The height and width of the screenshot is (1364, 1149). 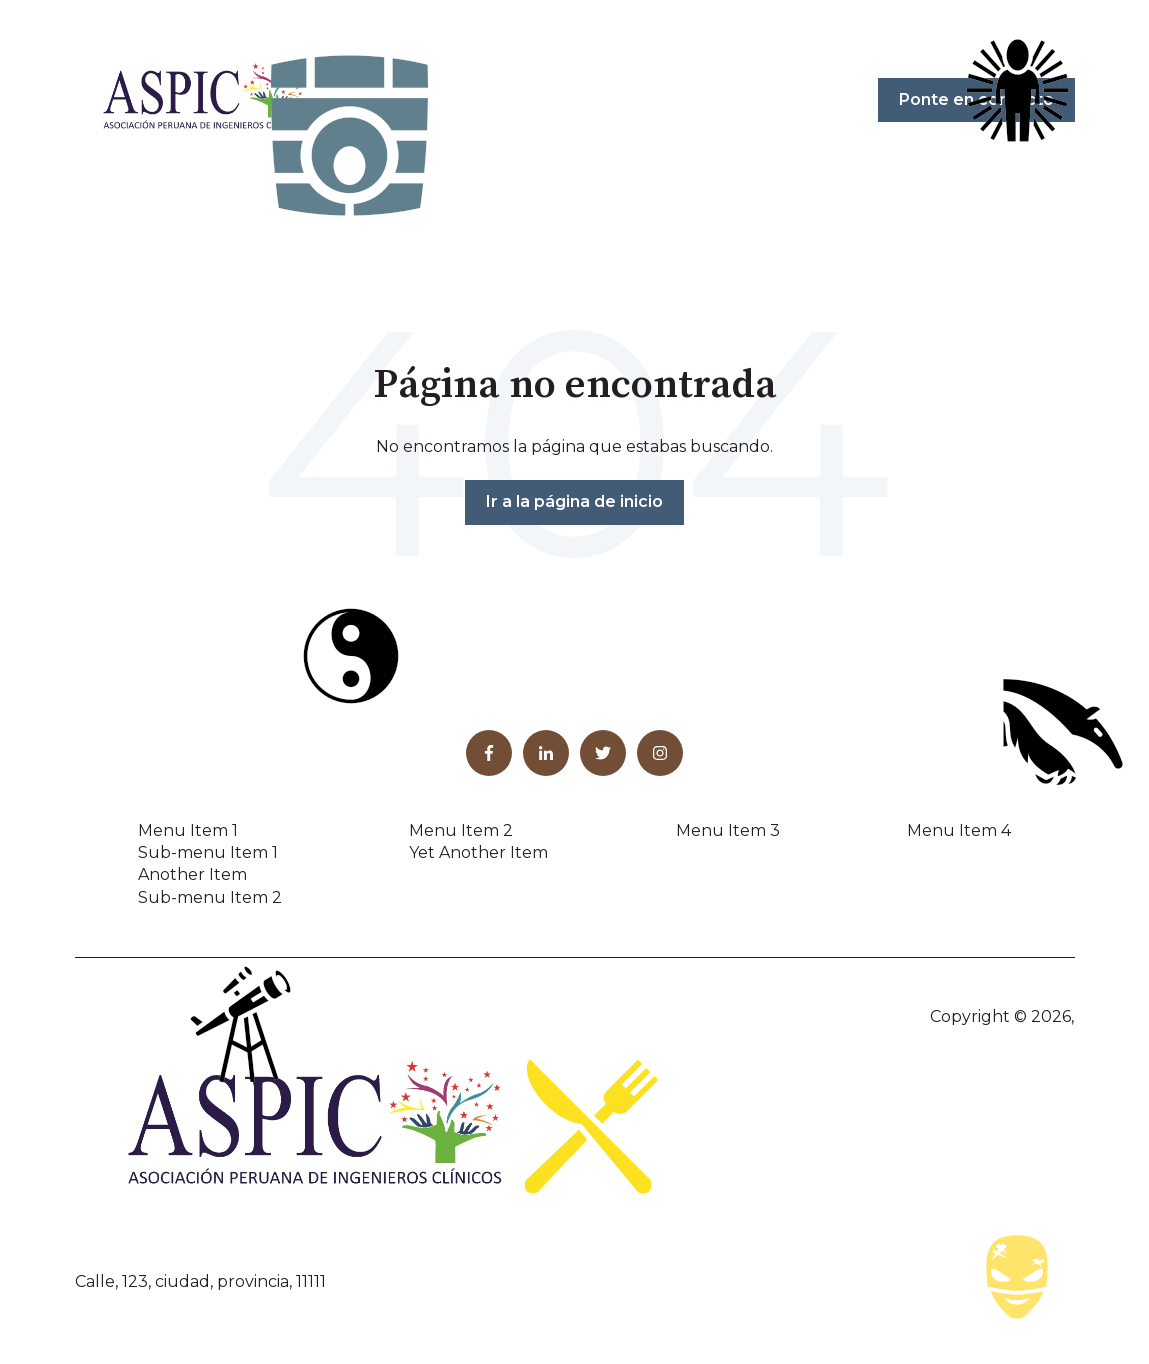 I want to click on find nearby restaurants or dining options, so click(x=592, y=1125).